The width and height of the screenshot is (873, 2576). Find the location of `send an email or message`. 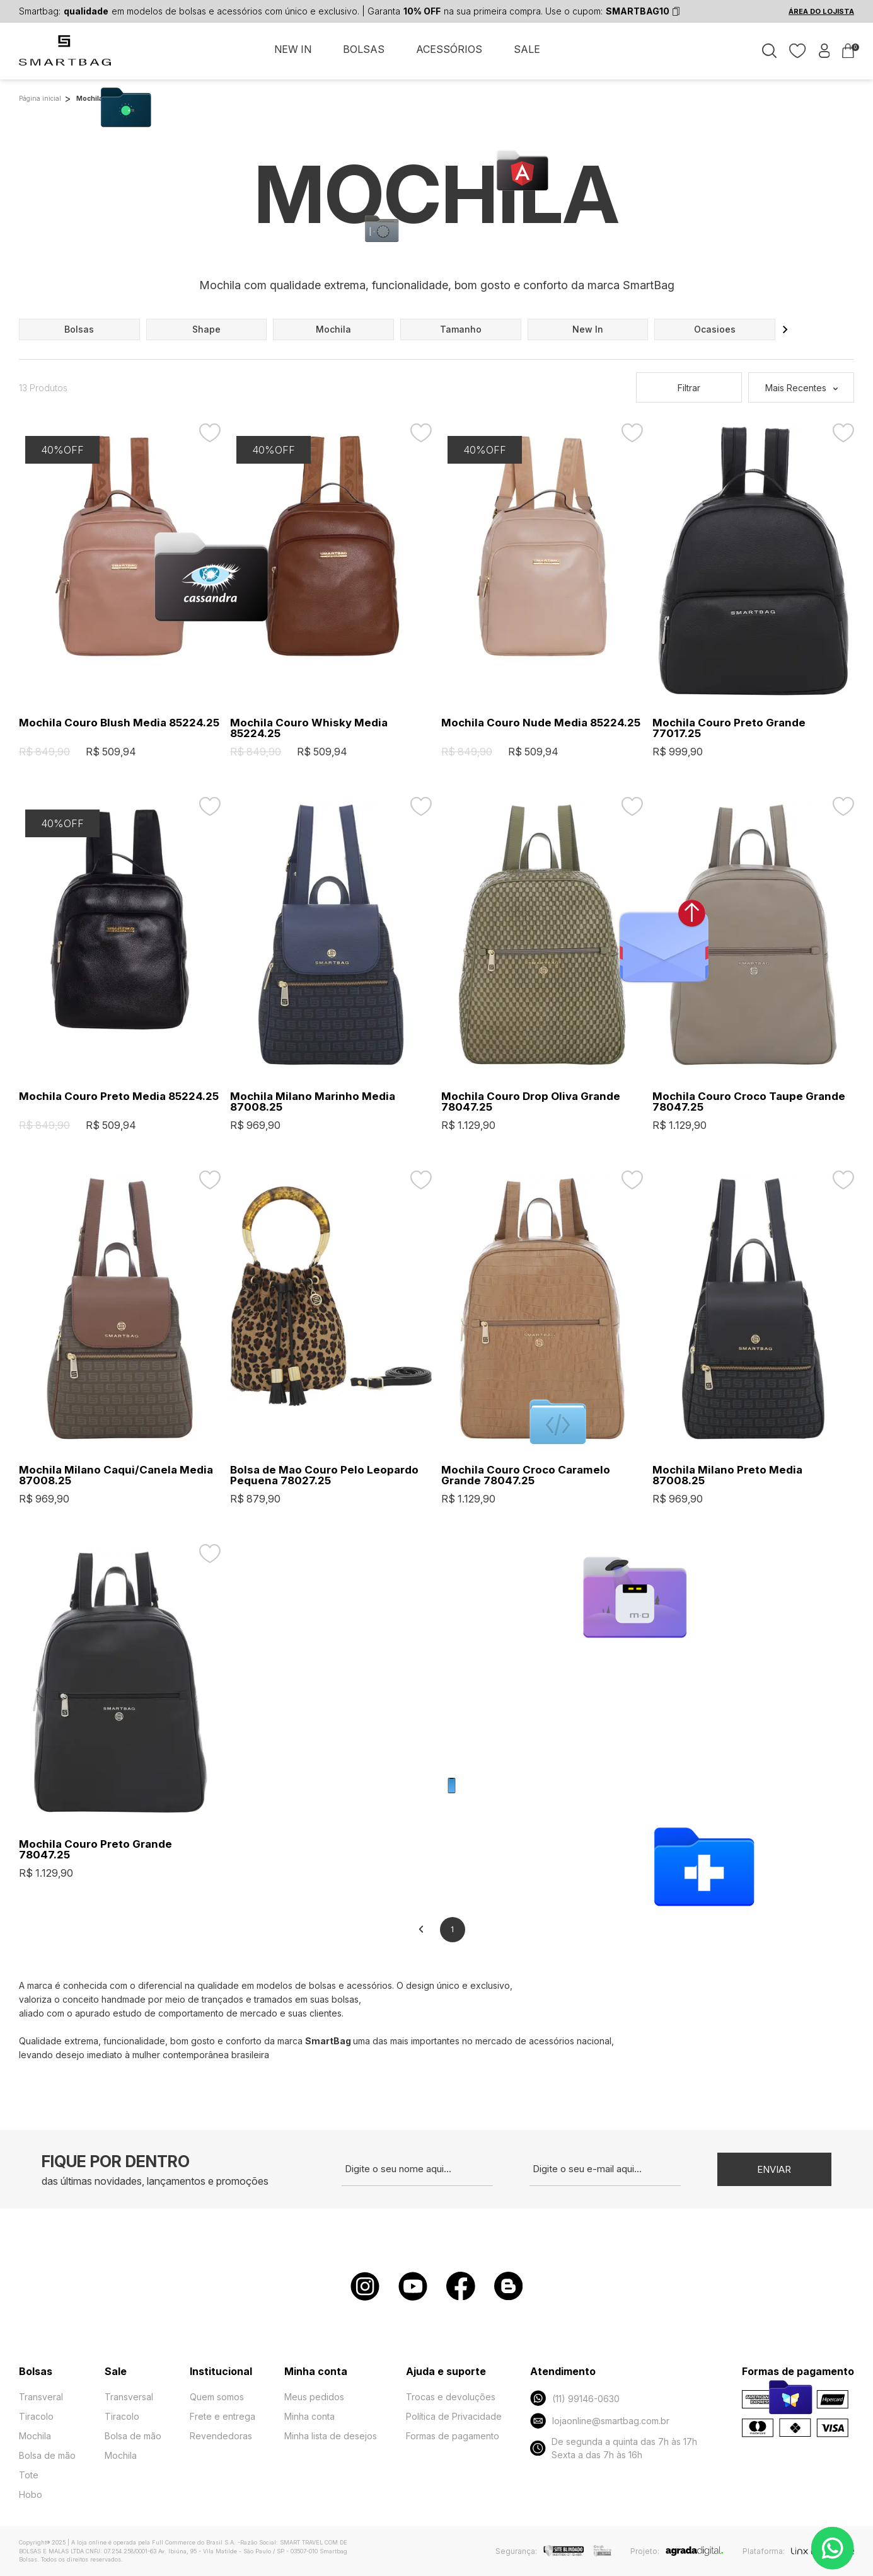

send an email or message is located at coordinates (664, 947).